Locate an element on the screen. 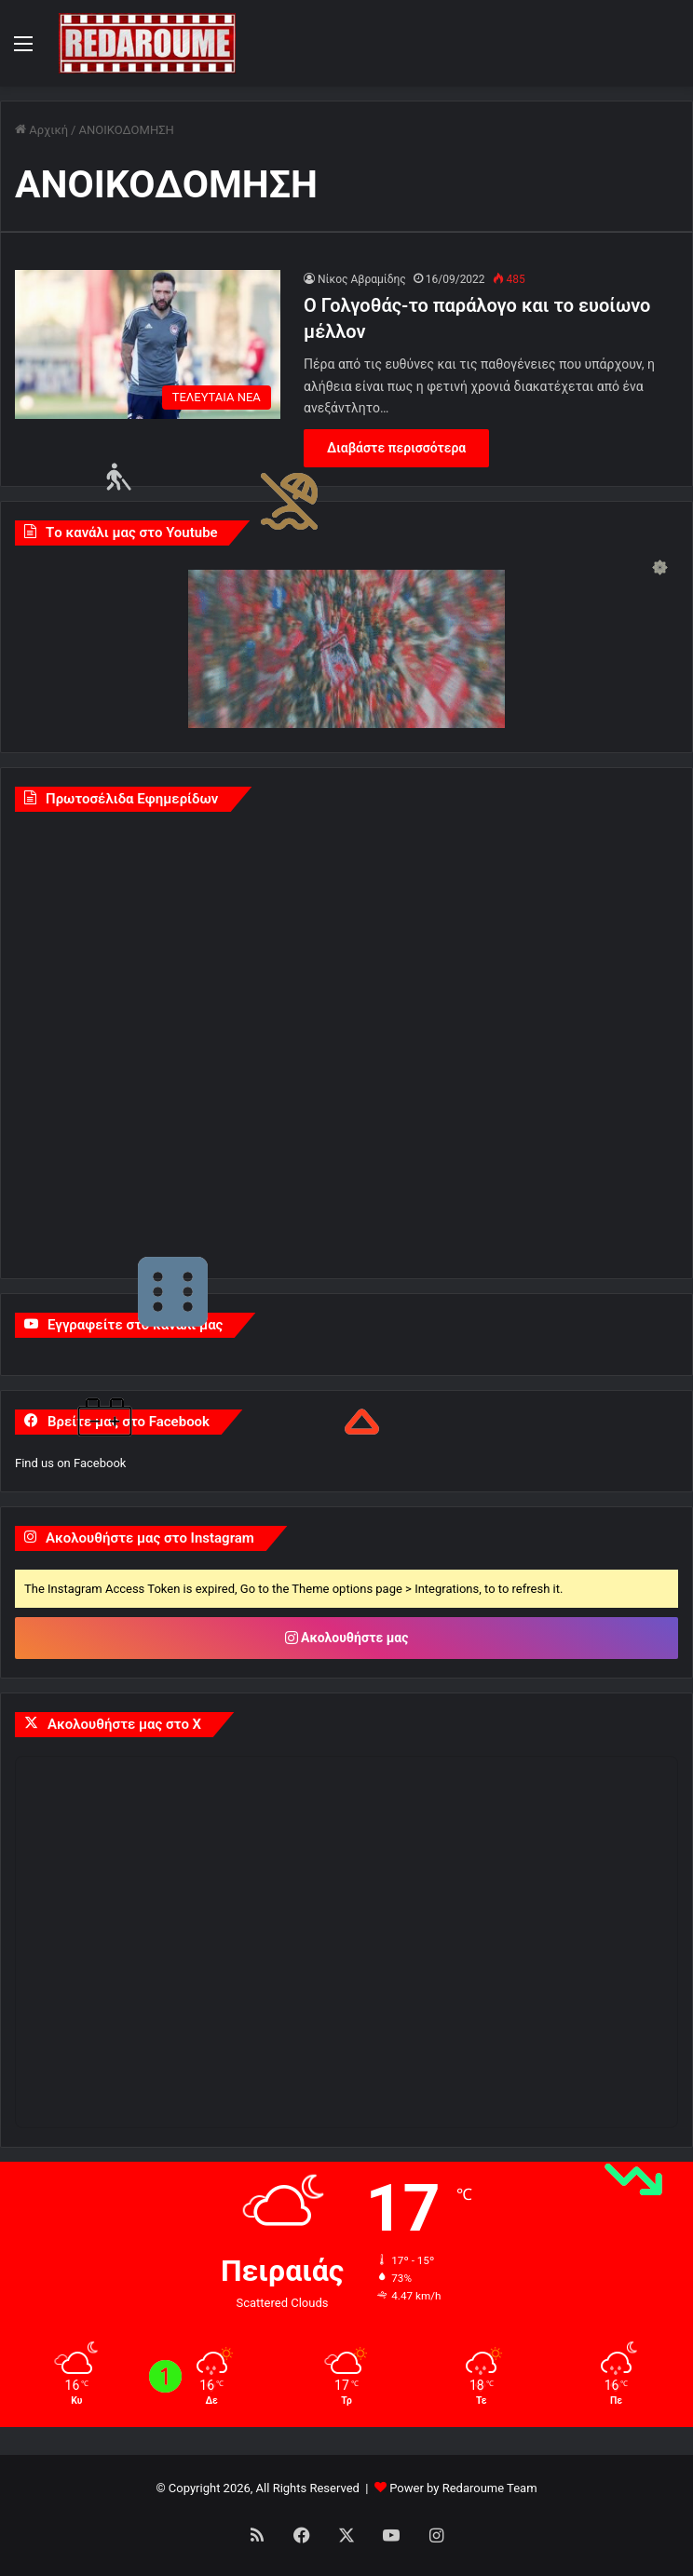 This screenshot has width=693, height=2576. roll or randomize a selection is located at coordinates (172, 1291).